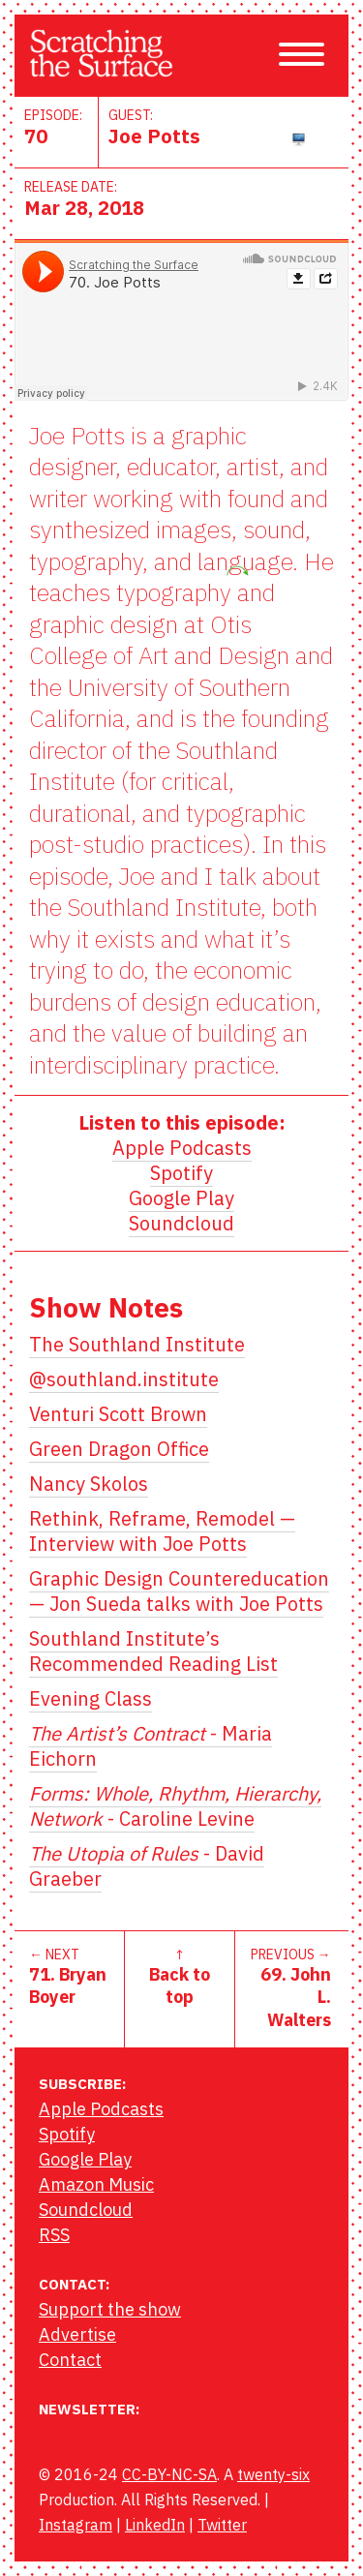 This screenshot has height=2576, width=363. I want to click on redo the last undone action, so click(237, 570).